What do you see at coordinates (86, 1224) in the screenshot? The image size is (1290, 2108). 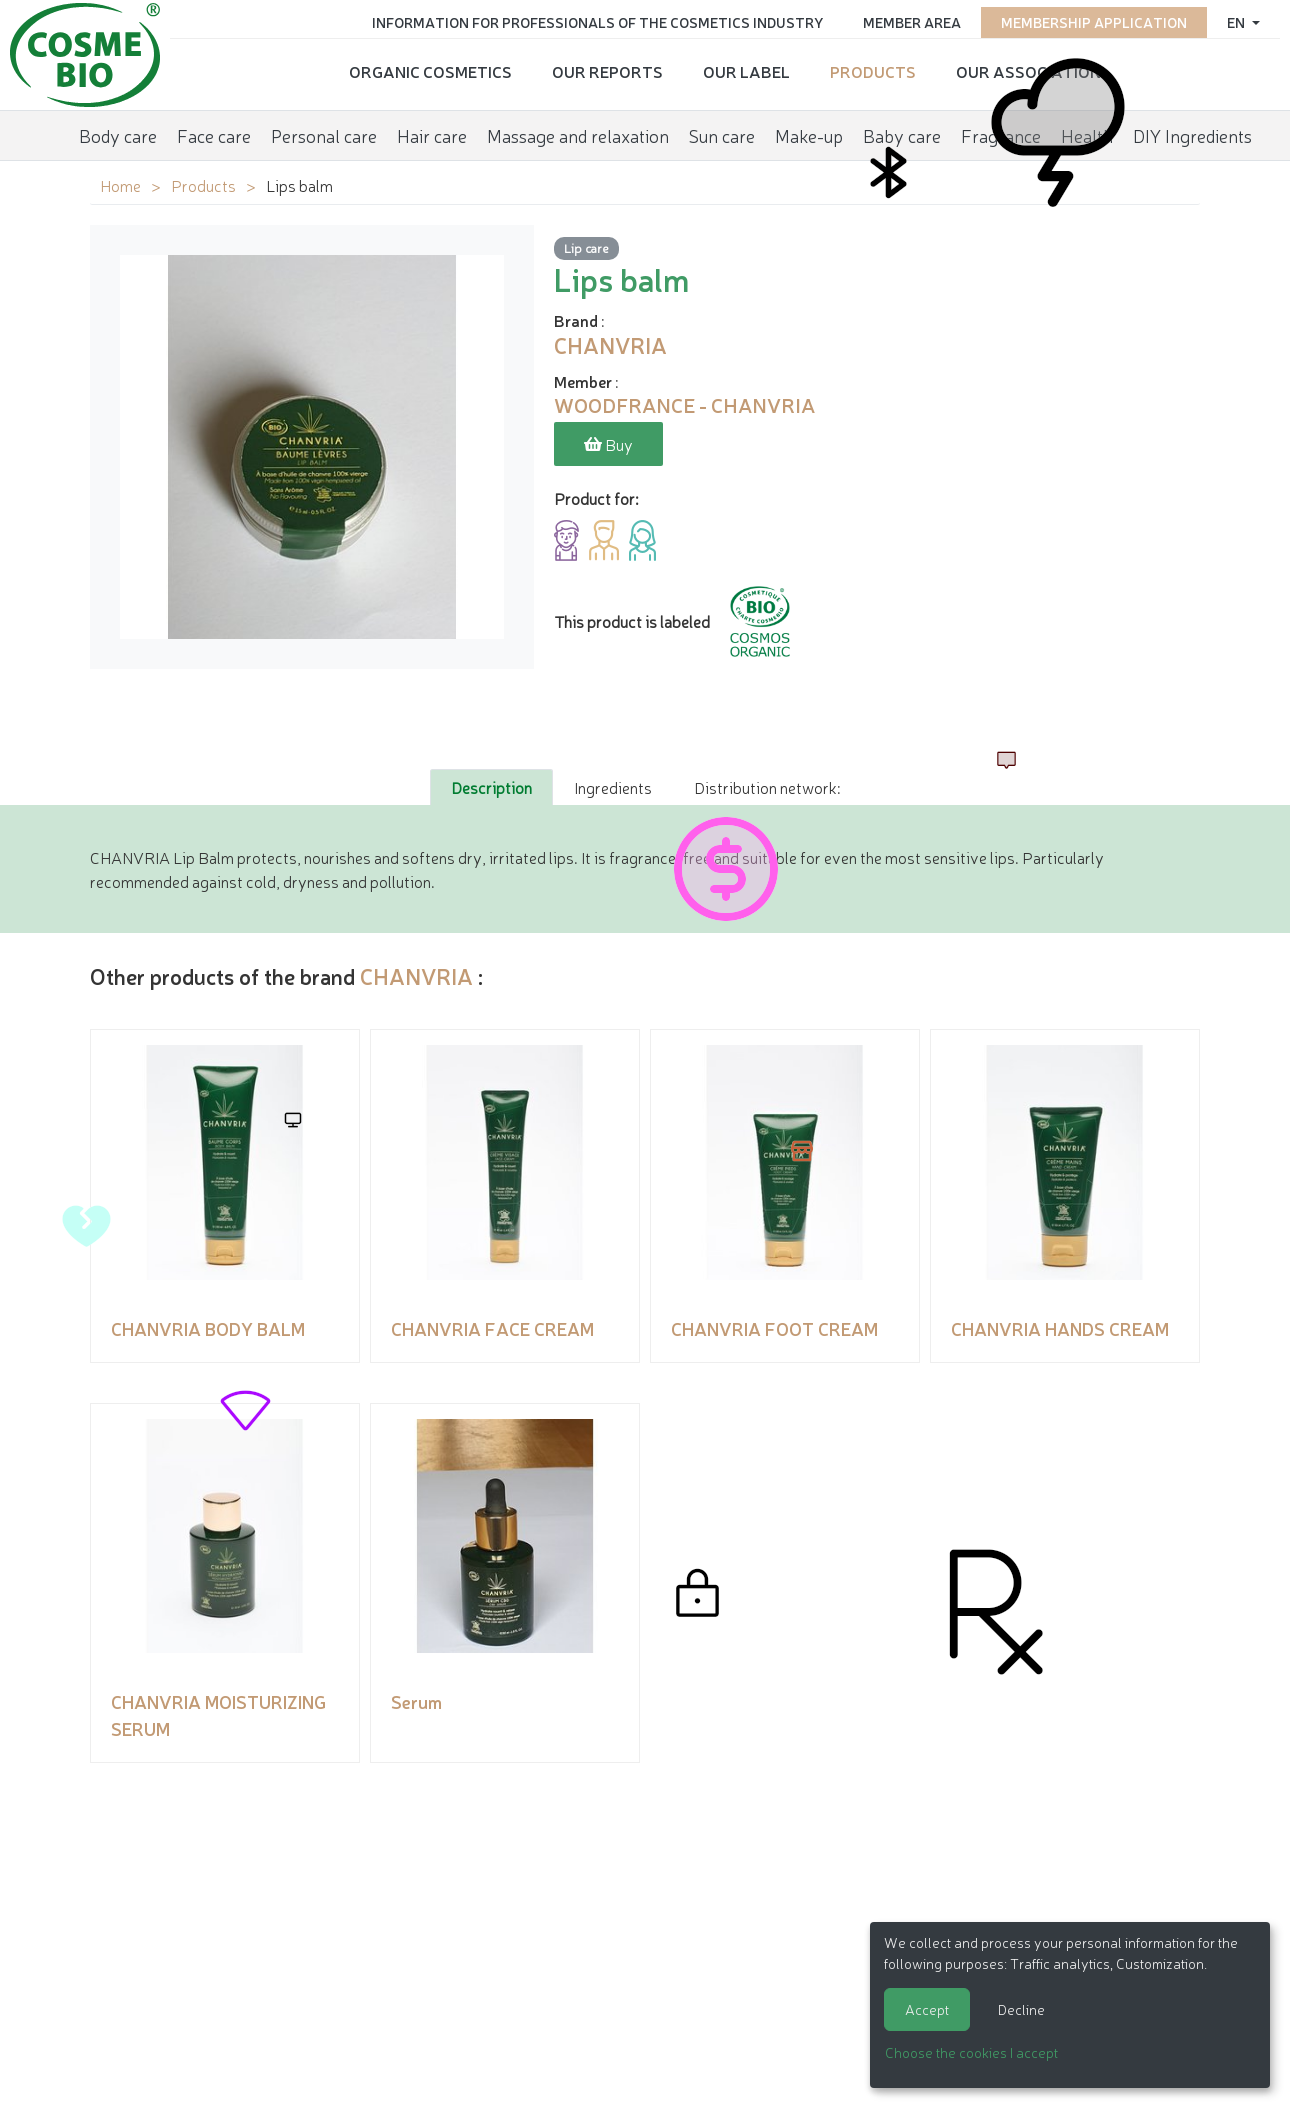 I see `unlike or remove from favorites` at bounding box center [86, 1224].